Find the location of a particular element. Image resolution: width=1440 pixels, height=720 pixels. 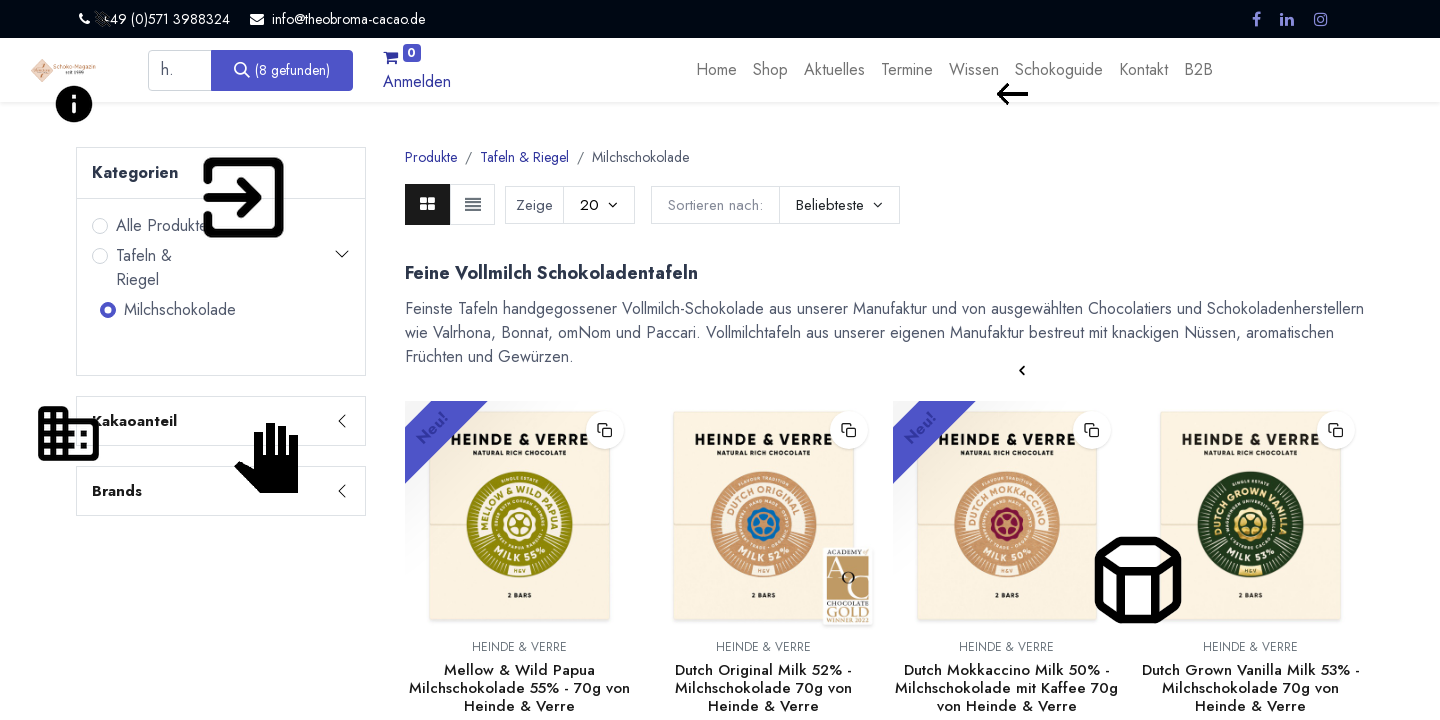

view organization or company details is located at coordinates (68, 433).